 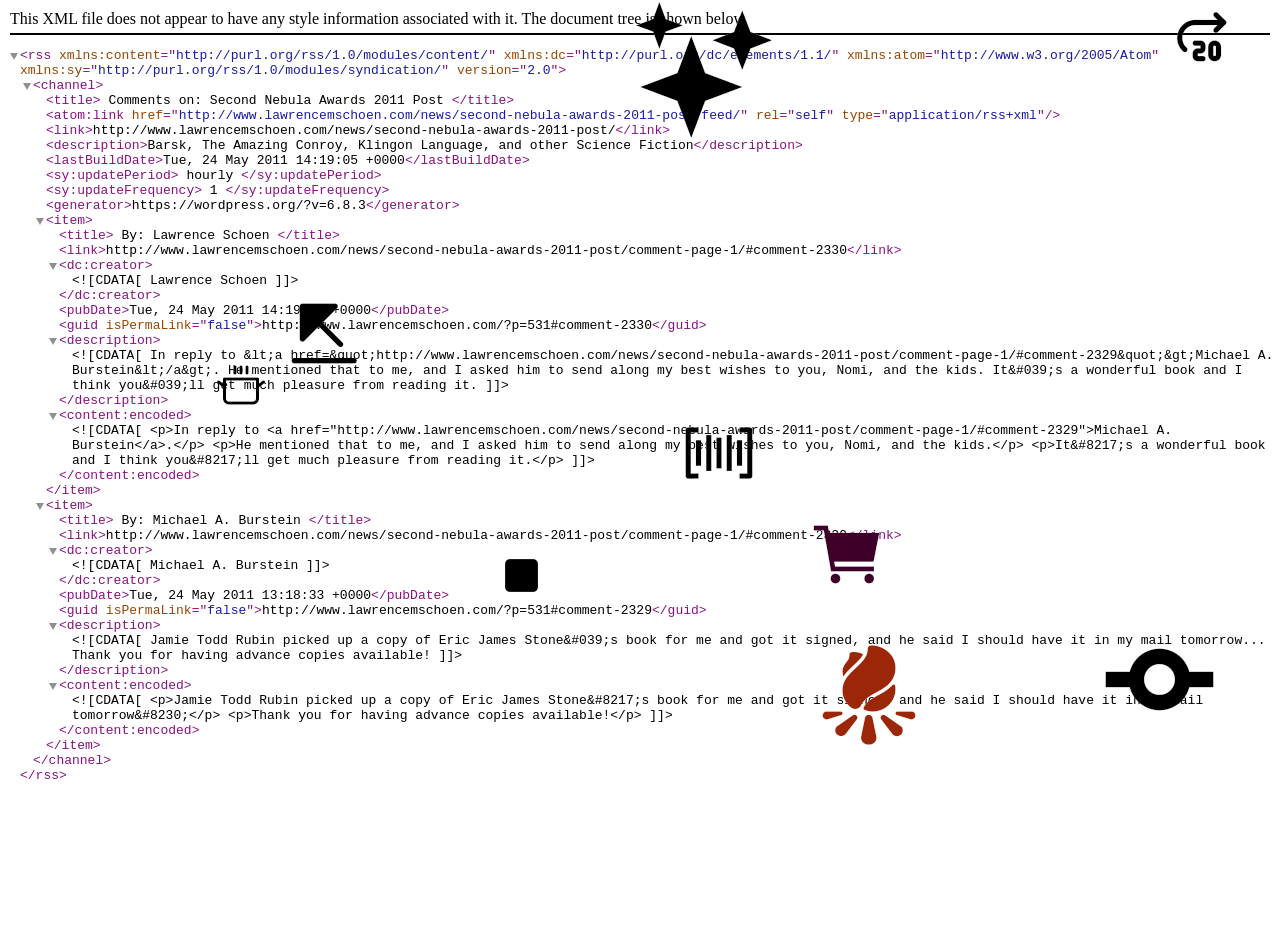 I want to click on scan a barcode, so click(x=719, y=453).